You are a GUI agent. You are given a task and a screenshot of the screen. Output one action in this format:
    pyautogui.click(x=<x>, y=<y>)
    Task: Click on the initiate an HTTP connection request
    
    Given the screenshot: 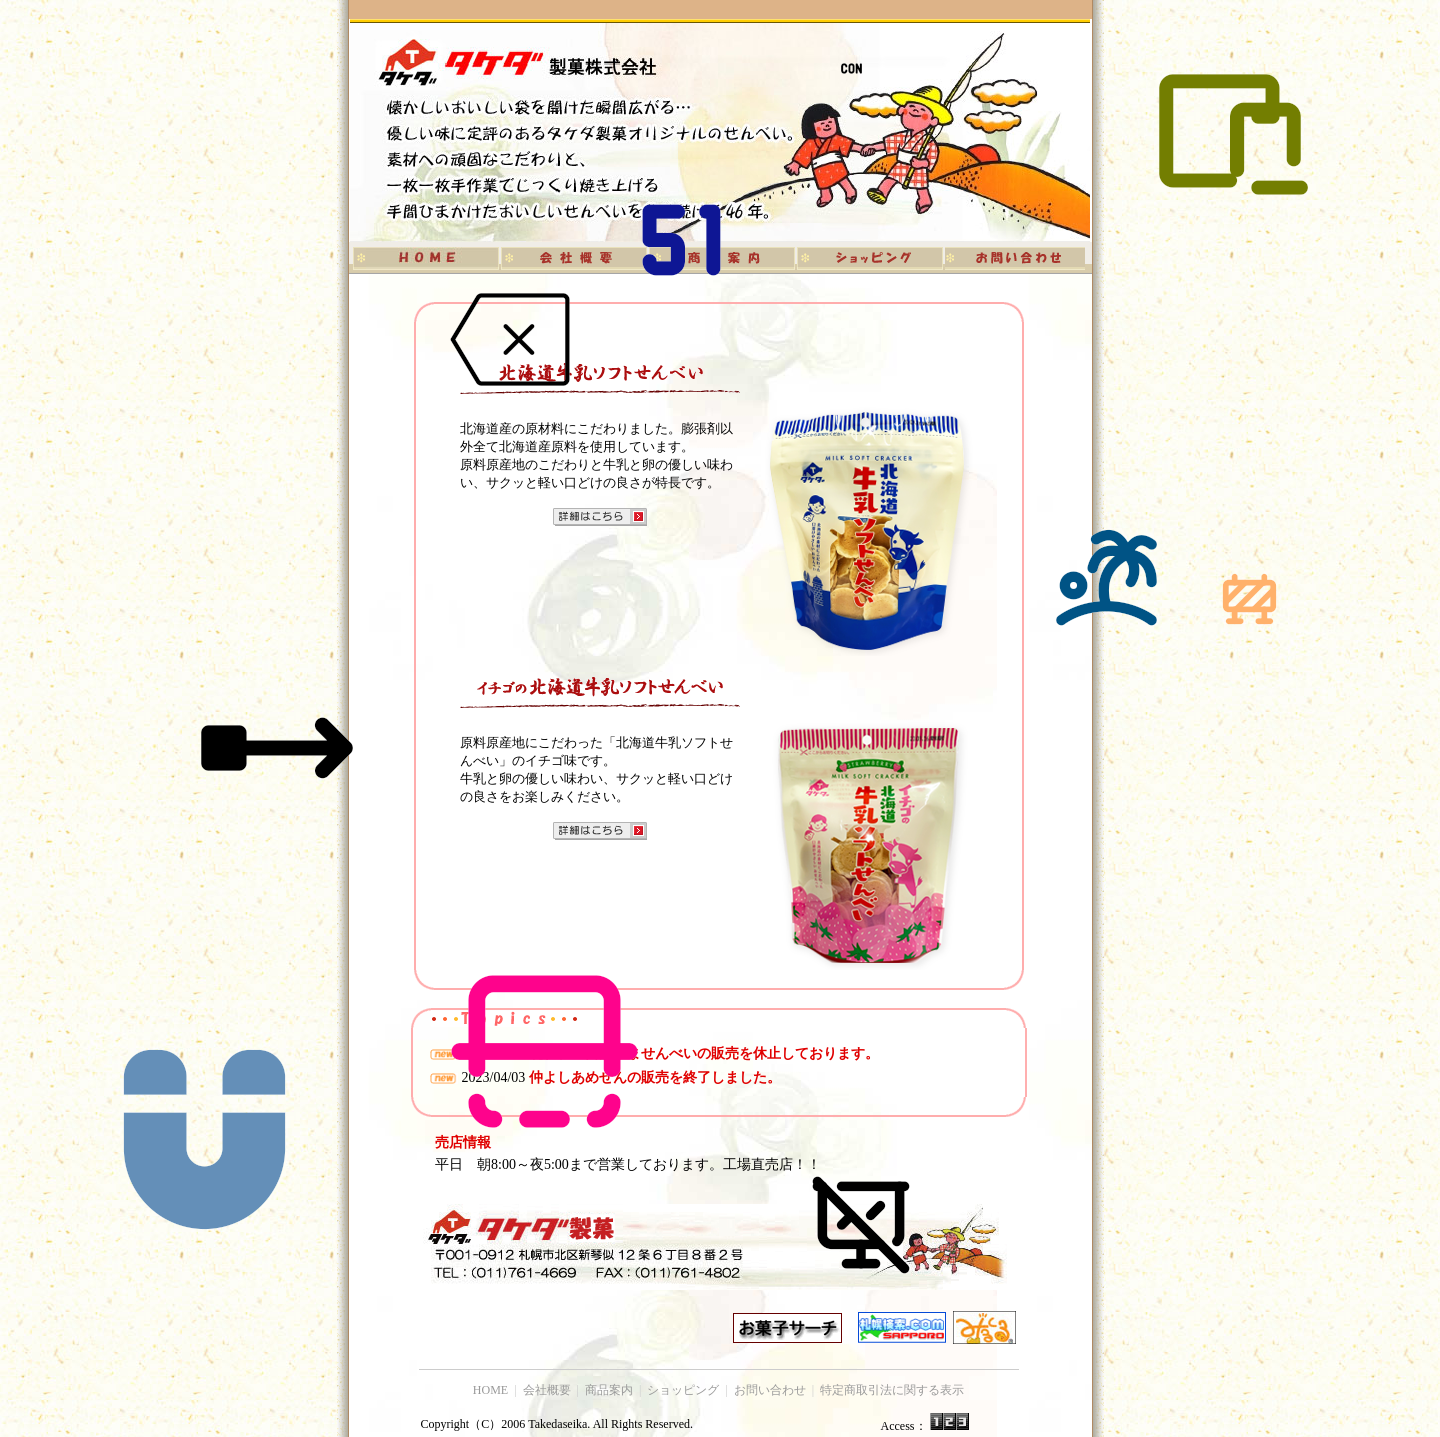 What is the action you would take?
    pyautogui.click(x=851, y=68)
    